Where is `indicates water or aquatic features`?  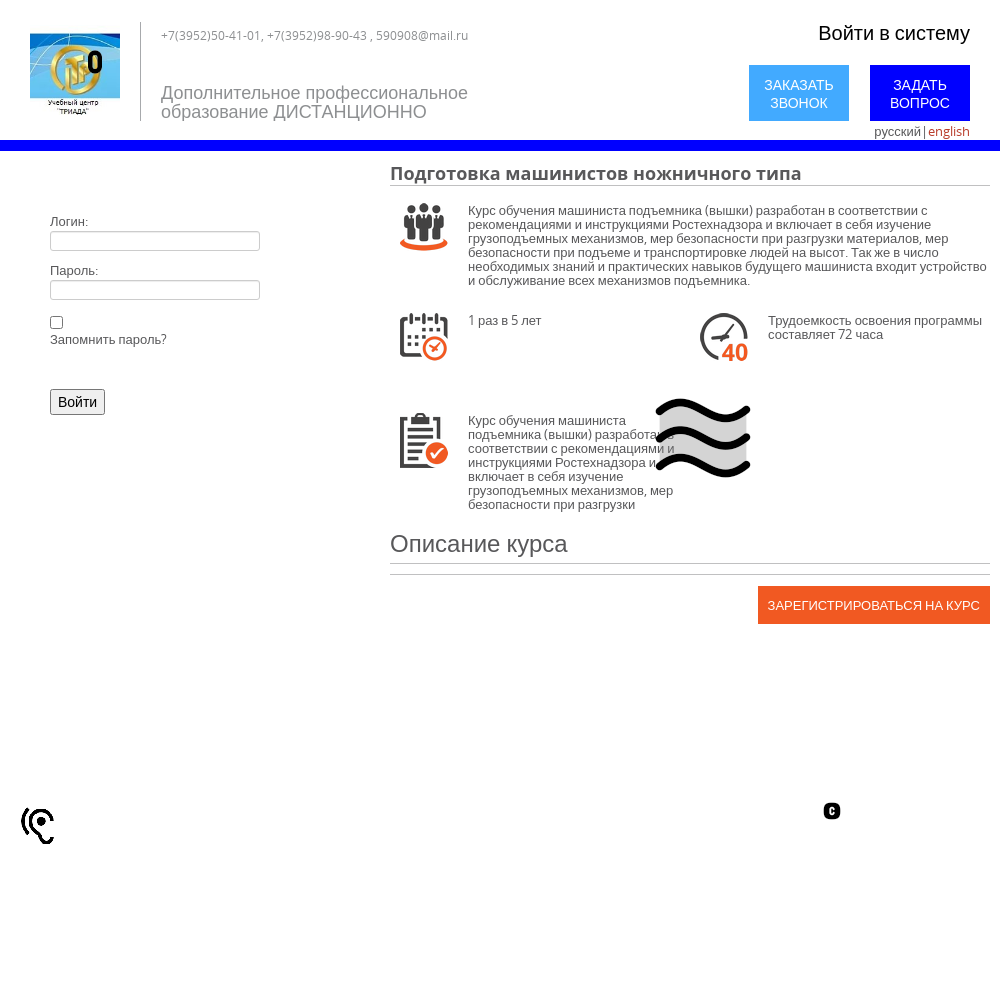 indicates water or aquatic features is located at coordinates (703, 438).